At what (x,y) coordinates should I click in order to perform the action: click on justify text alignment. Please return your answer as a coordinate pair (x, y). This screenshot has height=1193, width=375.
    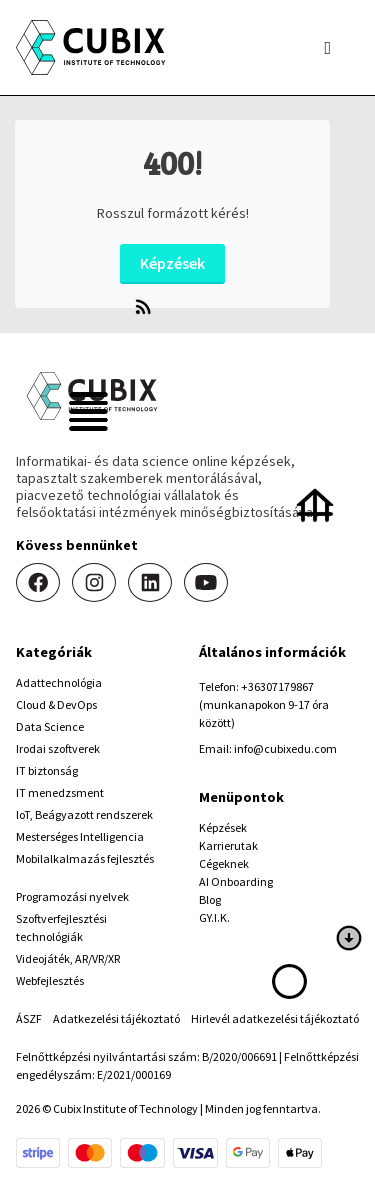
    Looking at the image, I should click on (88, 411).